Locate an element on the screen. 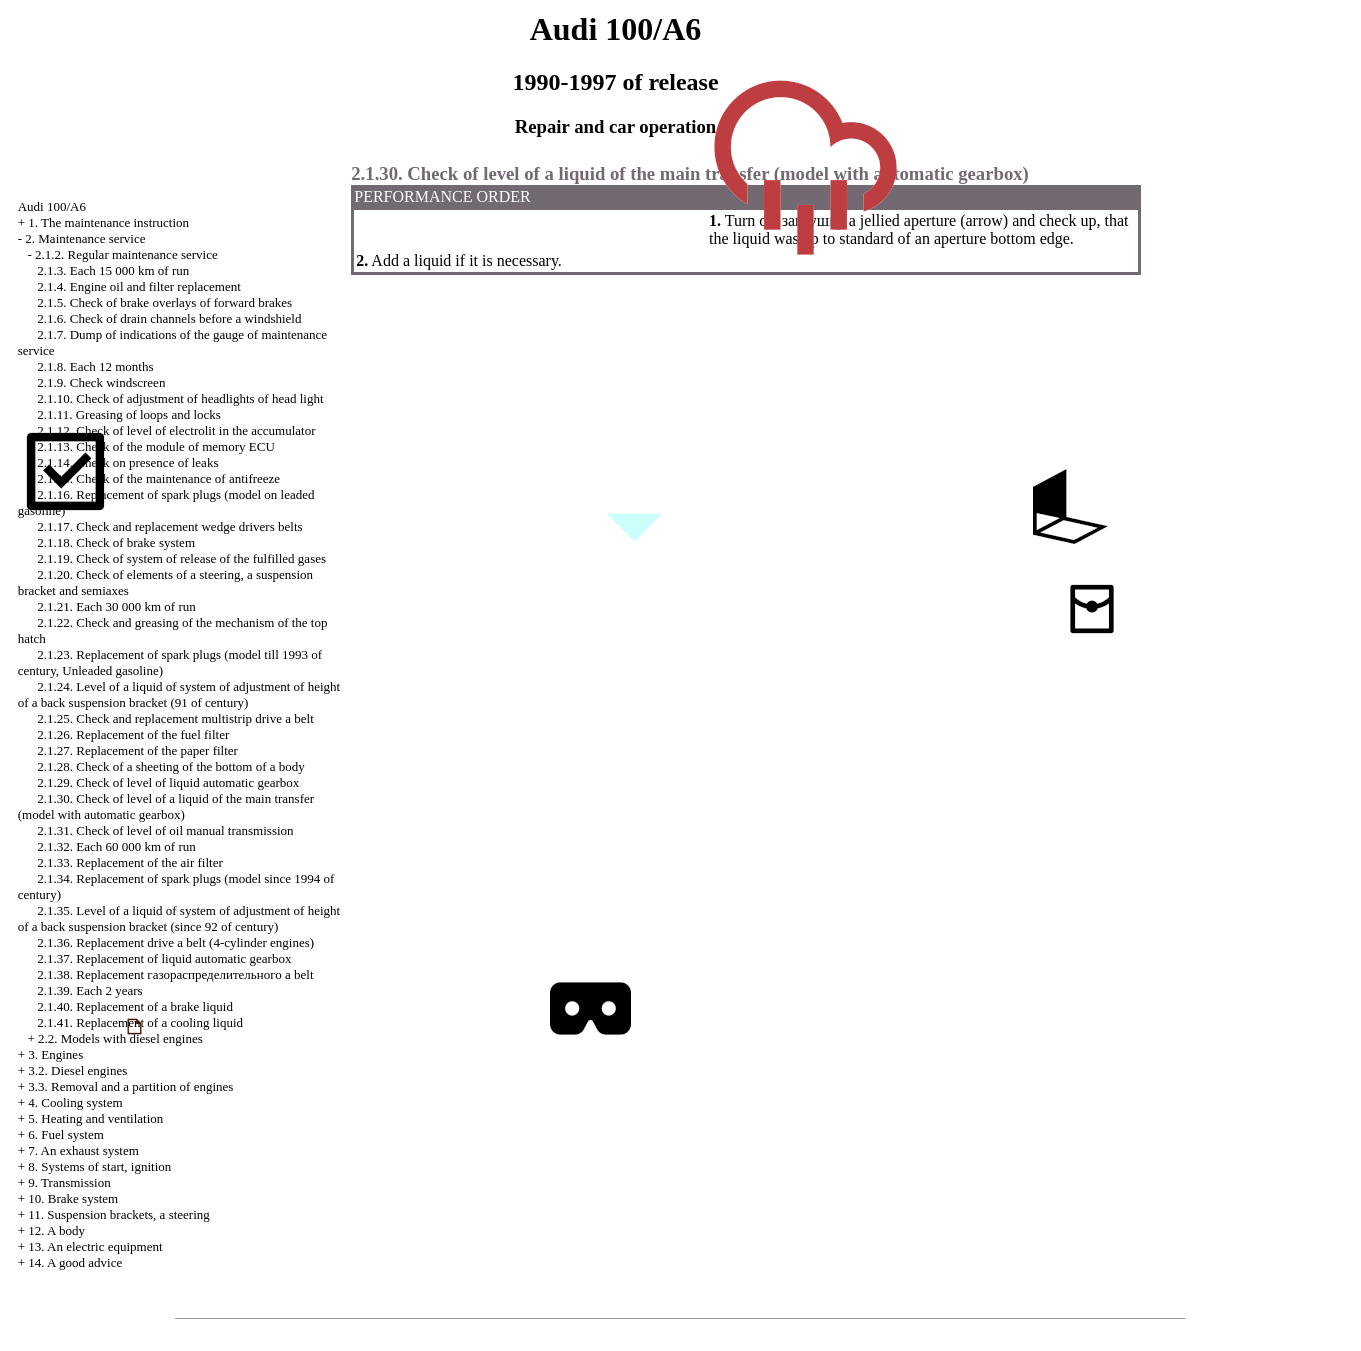 Image resolution: width=1361 pixels, height=1351 pixels. expand a dropdown menu is located at coordinates (634, 527).